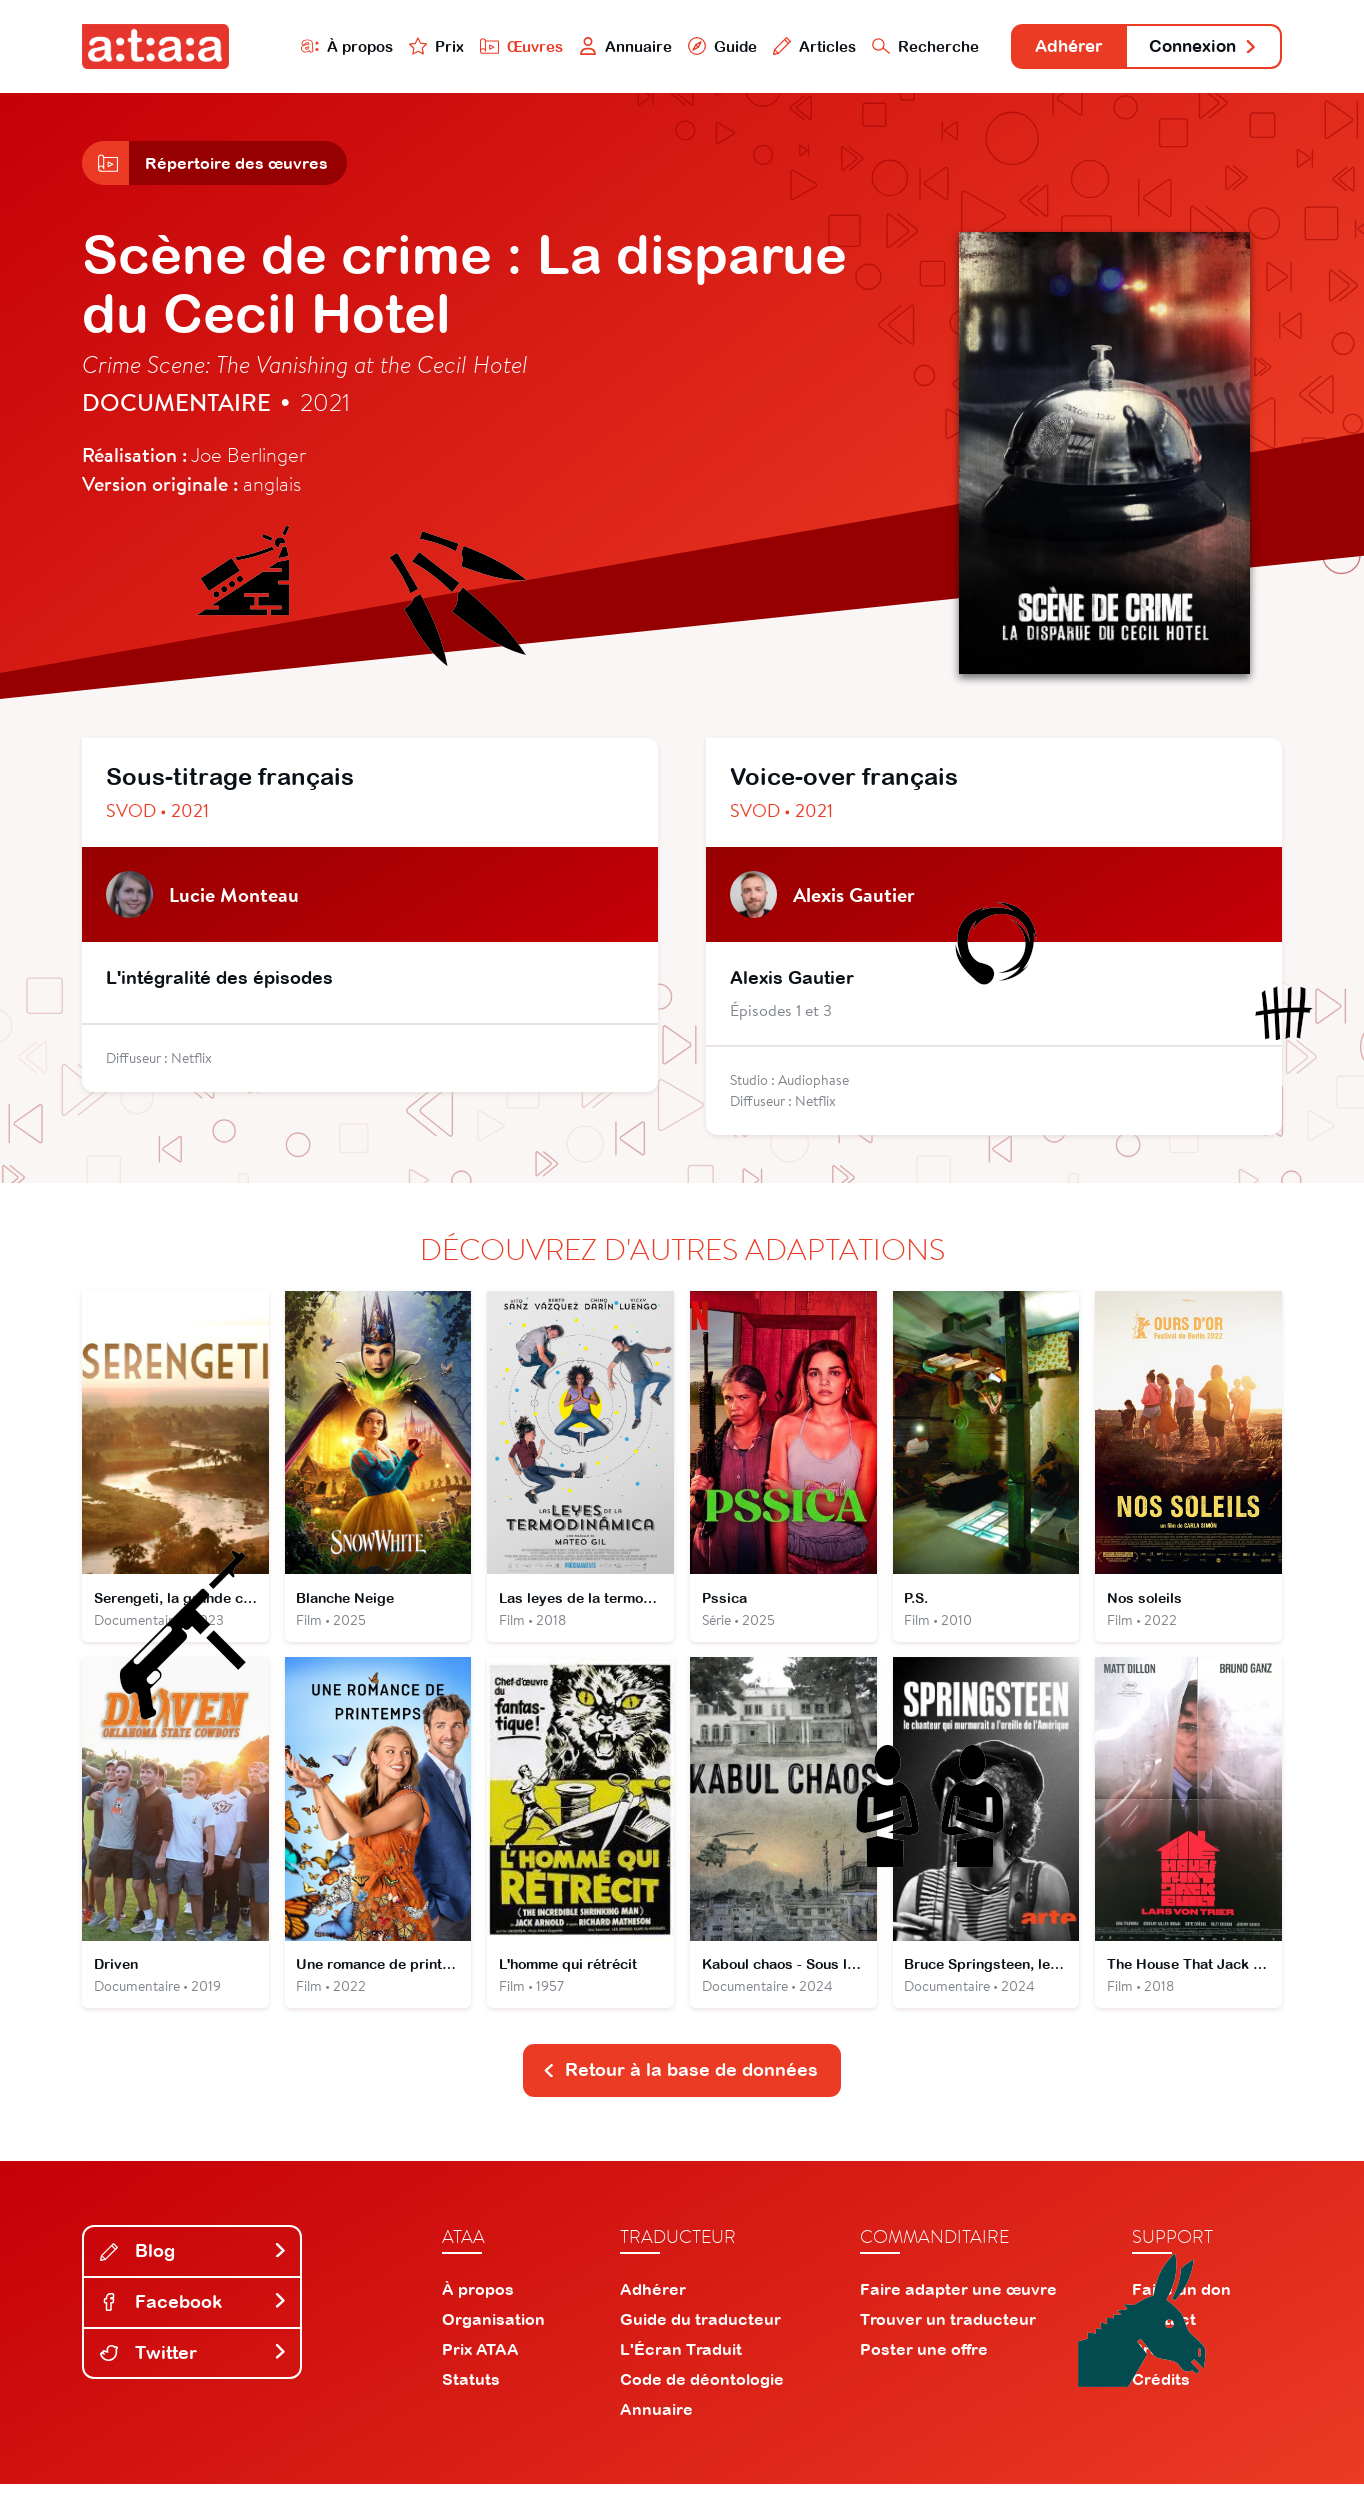 The height and width of the screenshot is (2495, 1364). I want to click on access kitchen tools or cutlery options, so click(456, 598).